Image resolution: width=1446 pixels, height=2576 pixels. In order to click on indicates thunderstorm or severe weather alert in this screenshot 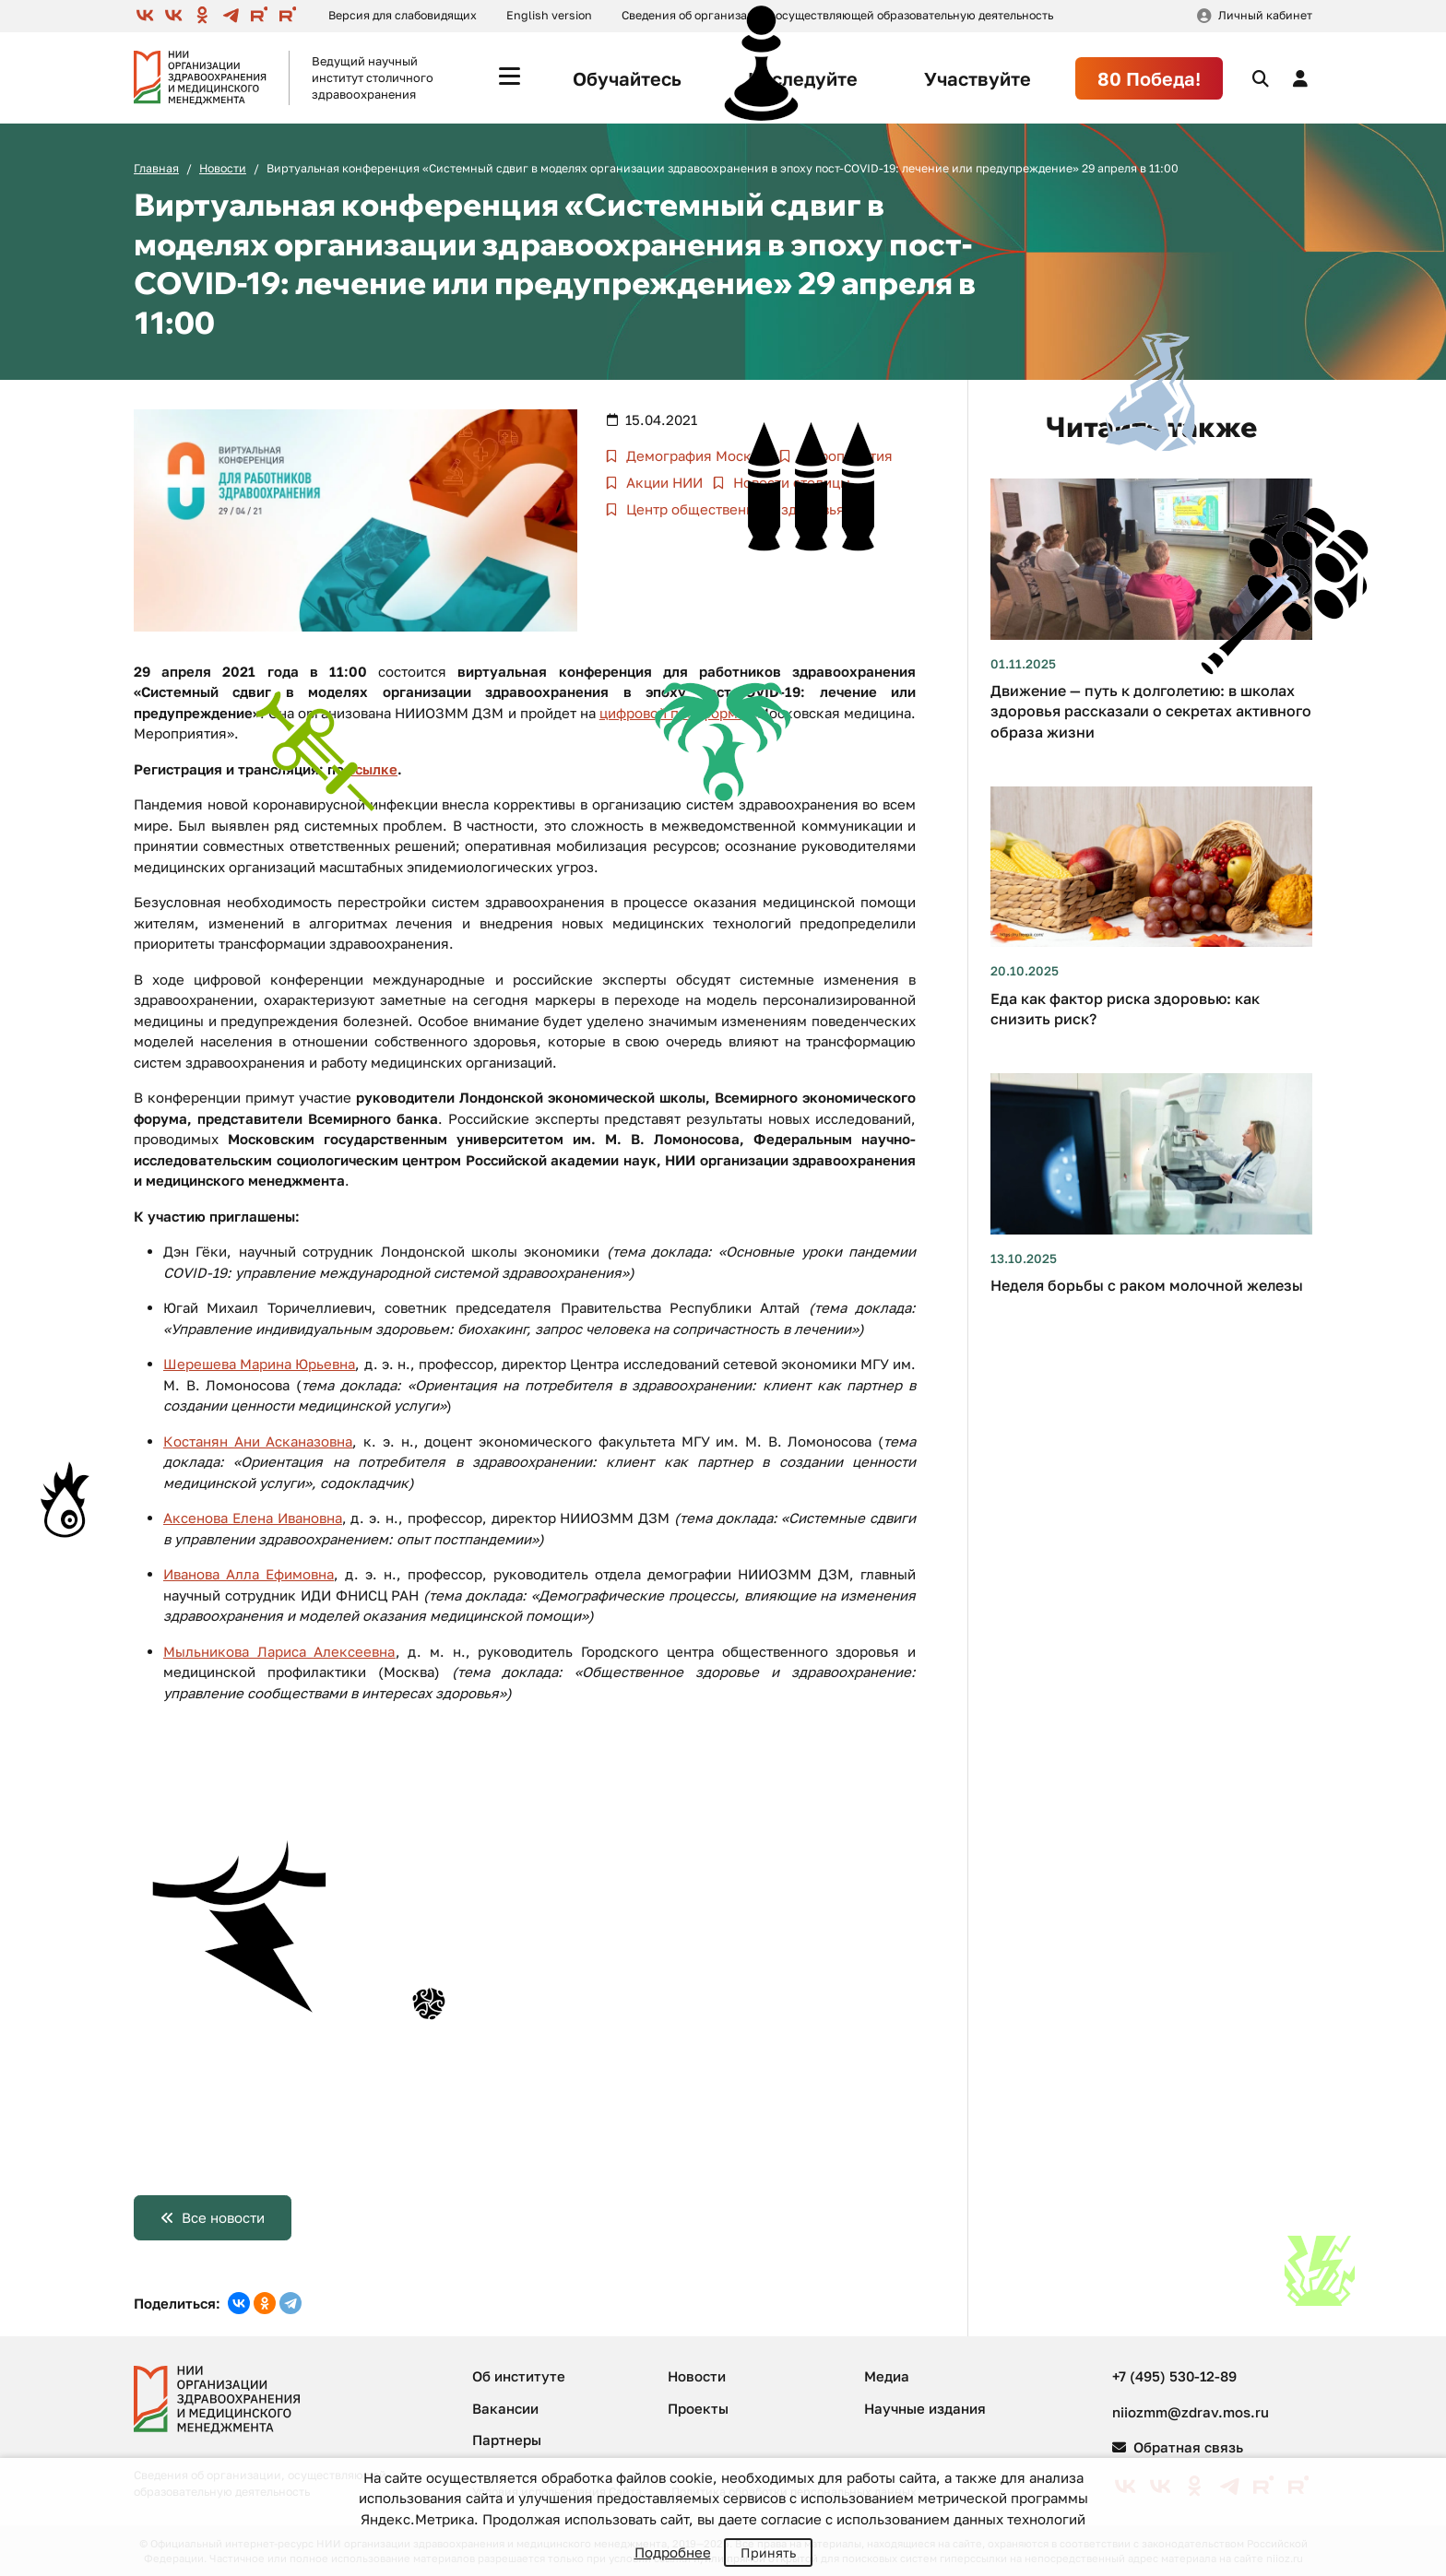, I will do `click(240, 1926)`.